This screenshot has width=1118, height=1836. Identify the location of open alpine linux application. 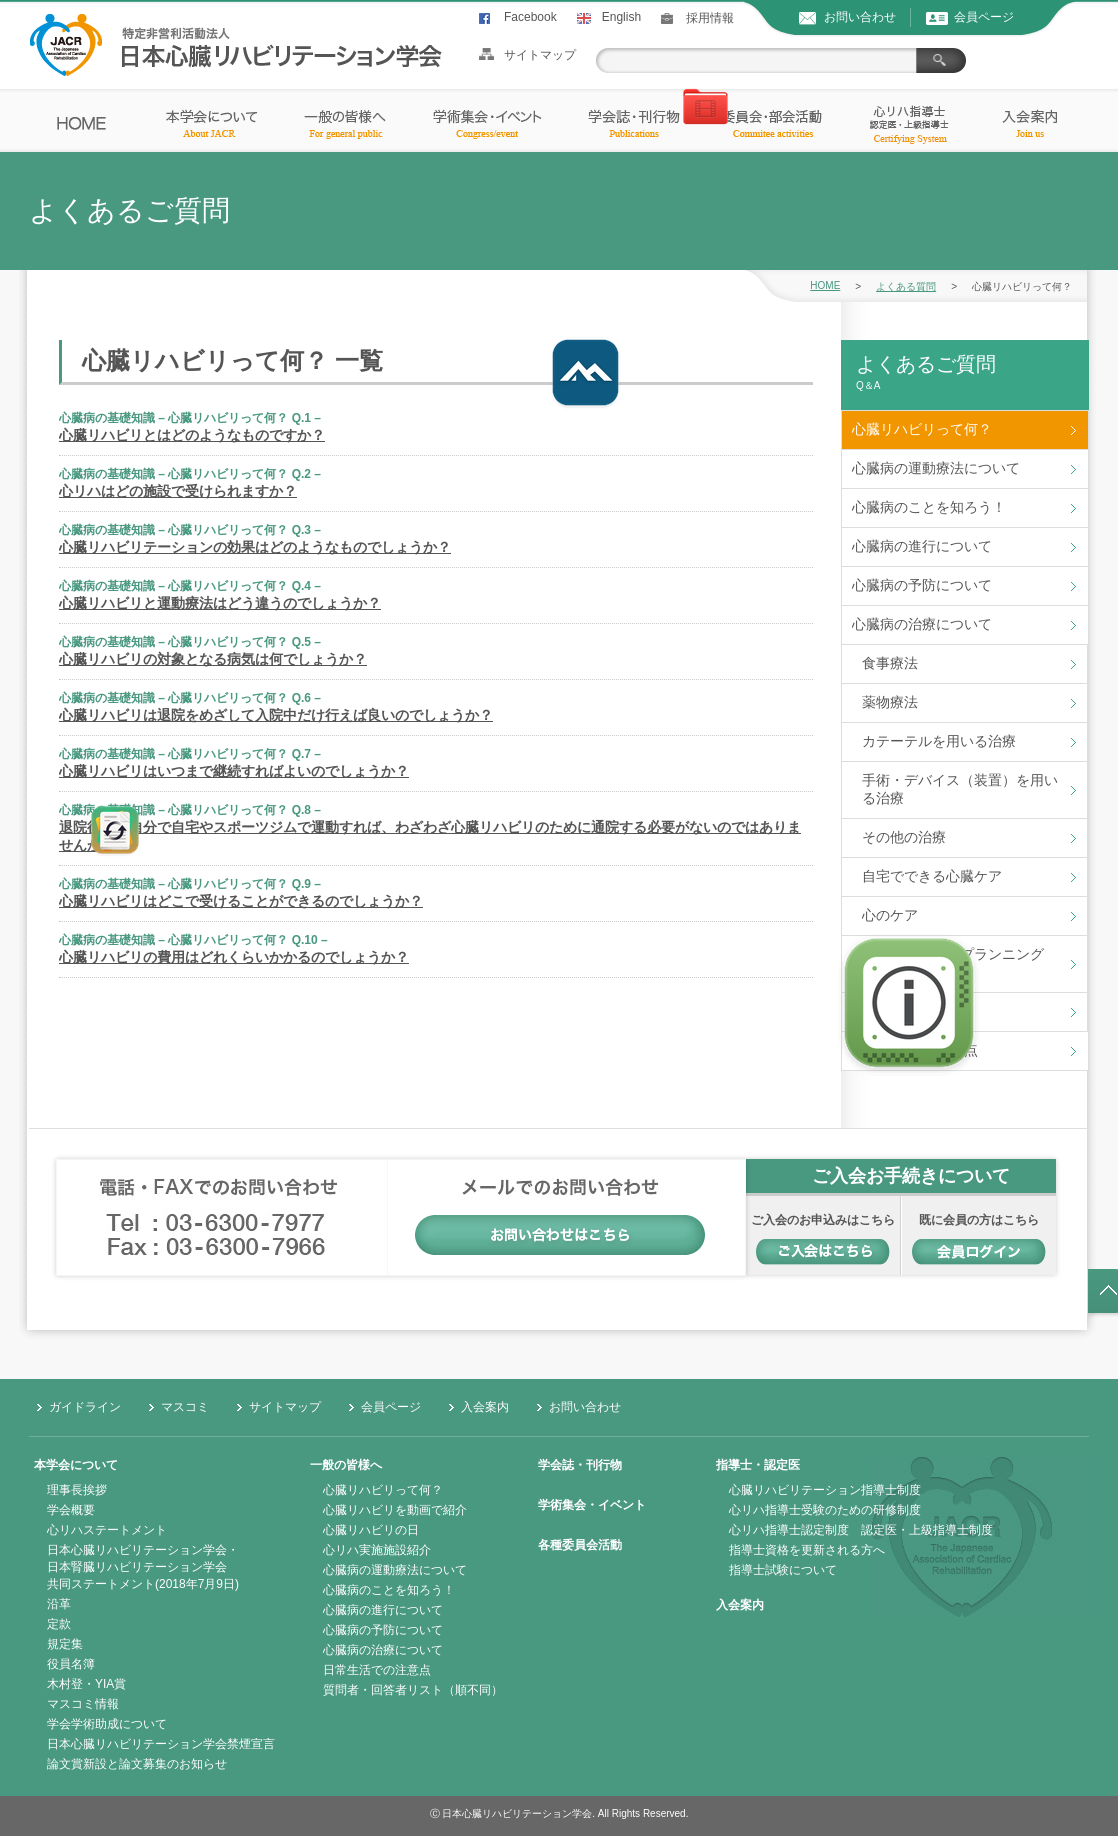
(585, 372).